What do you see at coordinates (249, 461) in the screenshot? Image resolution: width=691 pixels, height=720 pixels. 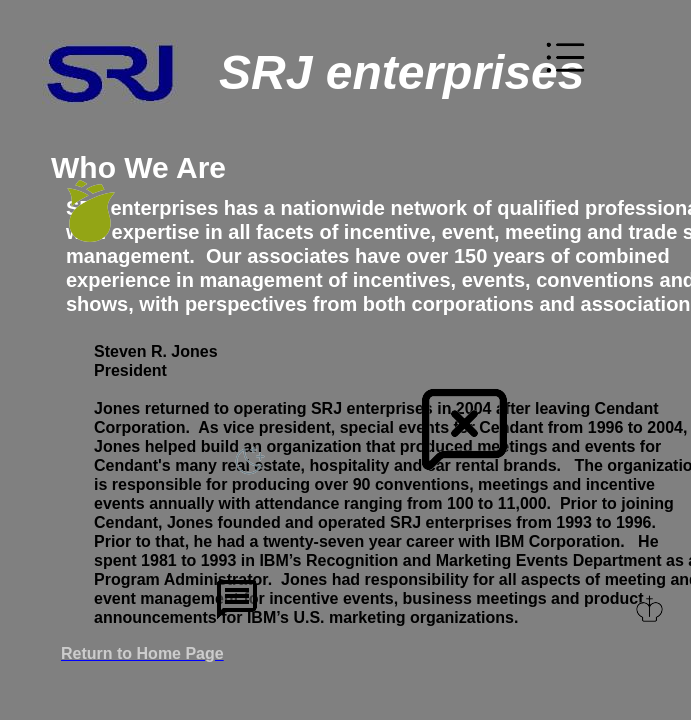 I see `toggle dark mode or night theme` at bounding box center [249, 461].